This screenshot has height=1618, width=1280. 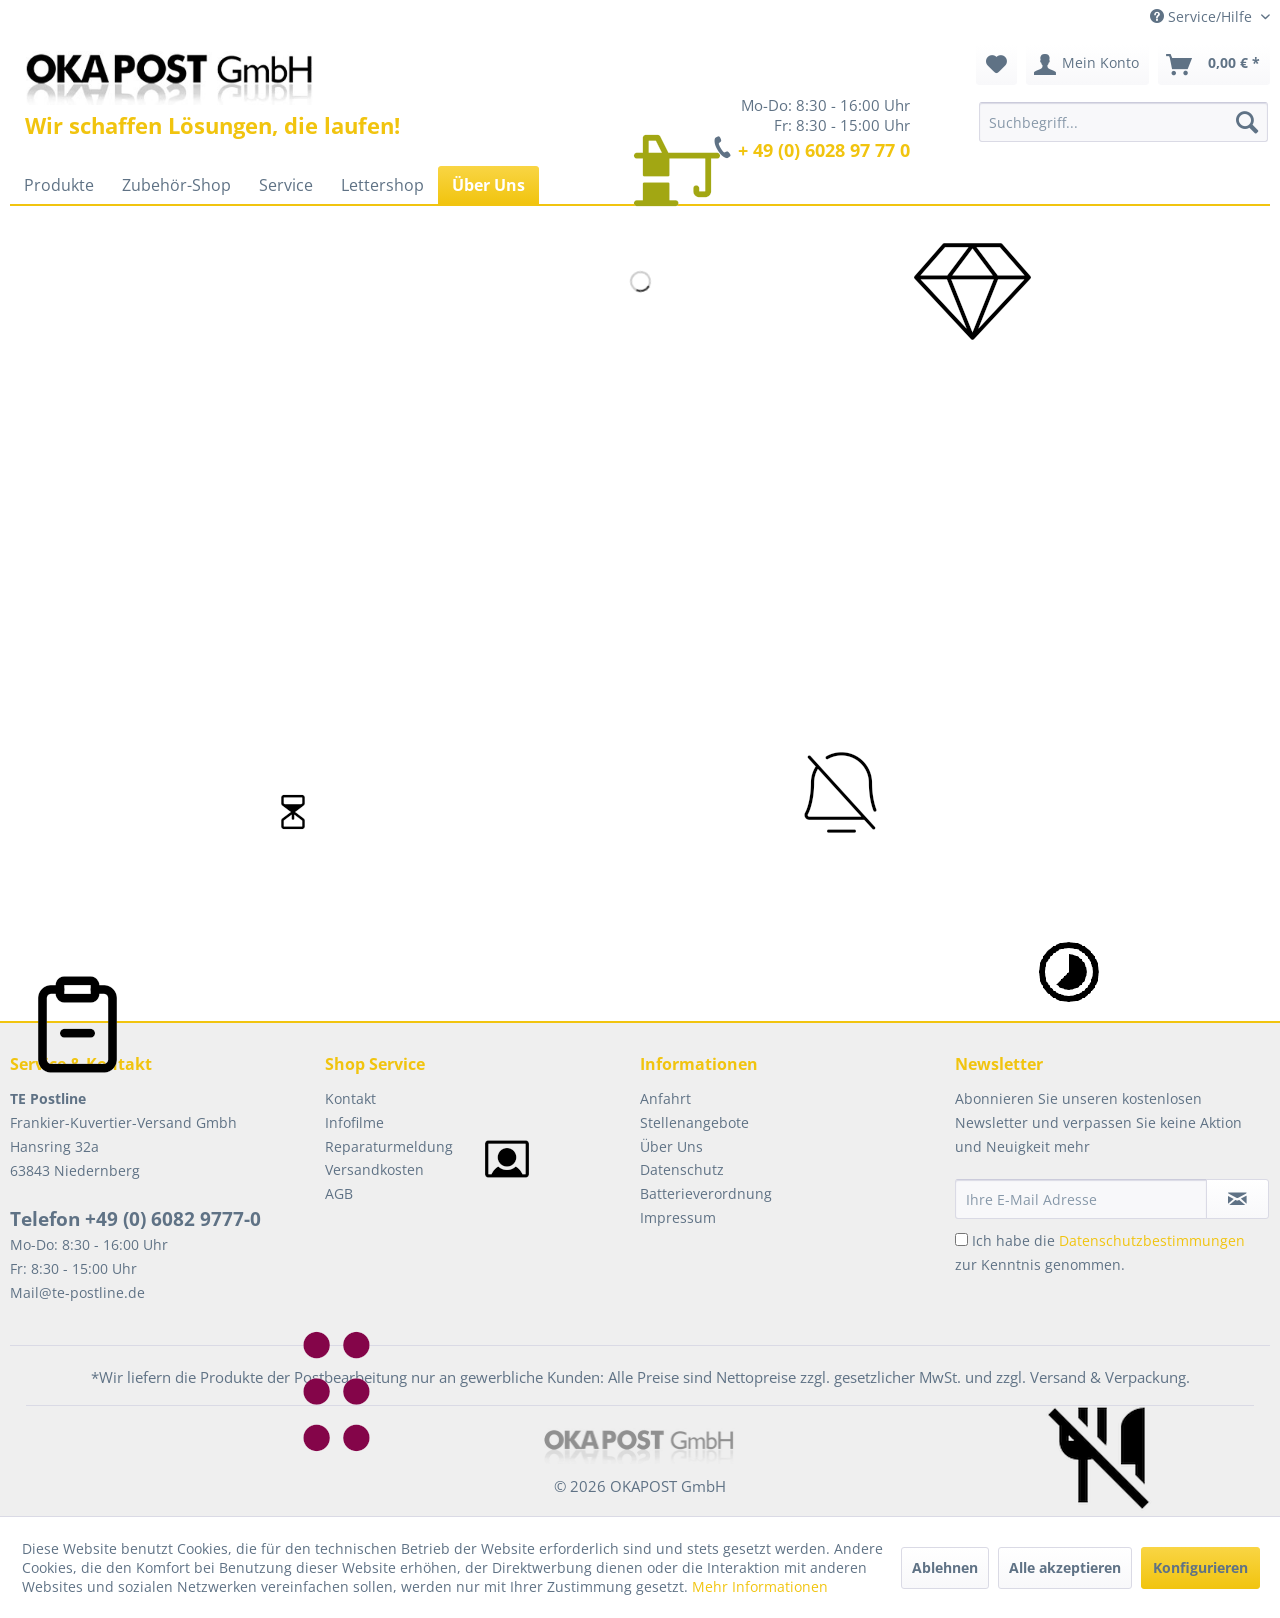 What do you see at coordinates (293, 812) in the screenshot?
I see `indicates a process is in progress` at bounding box center [293, 812].